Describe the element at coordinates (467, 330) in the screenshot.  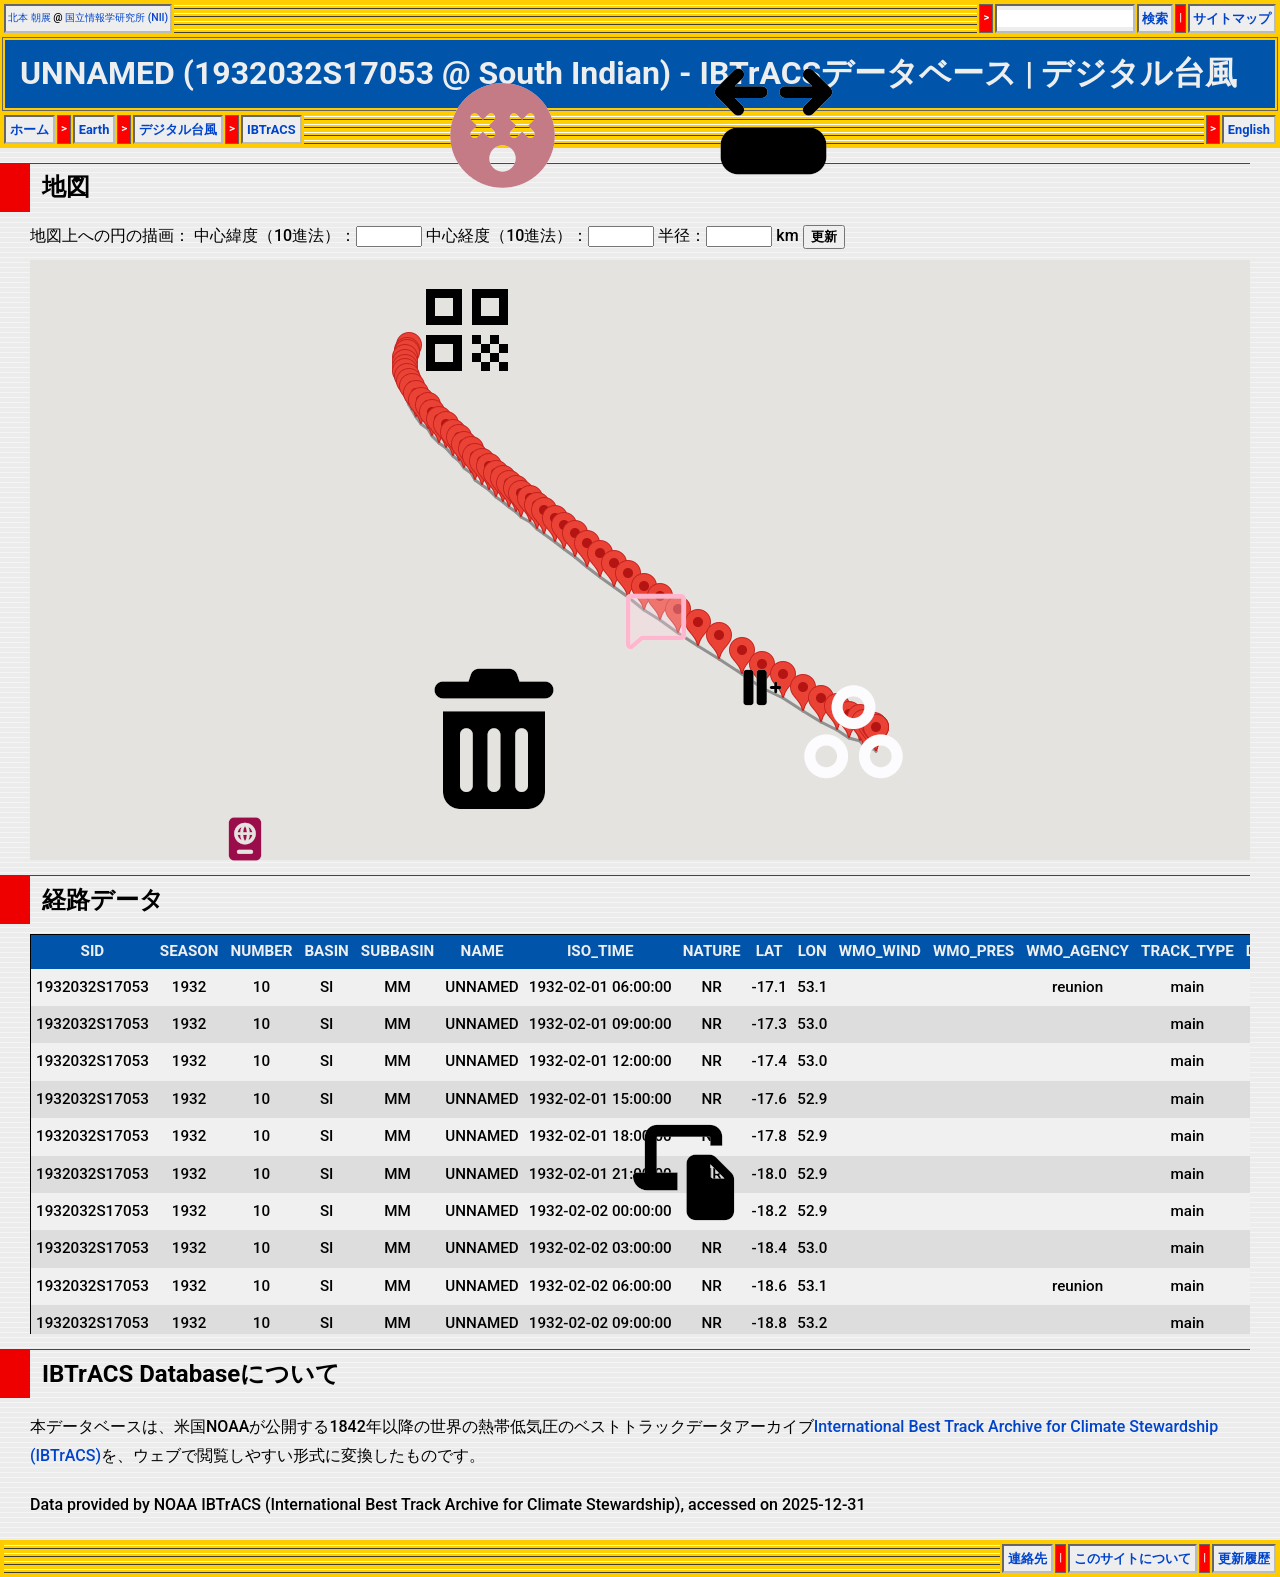
I see `scan or generate a QR code` at that location.